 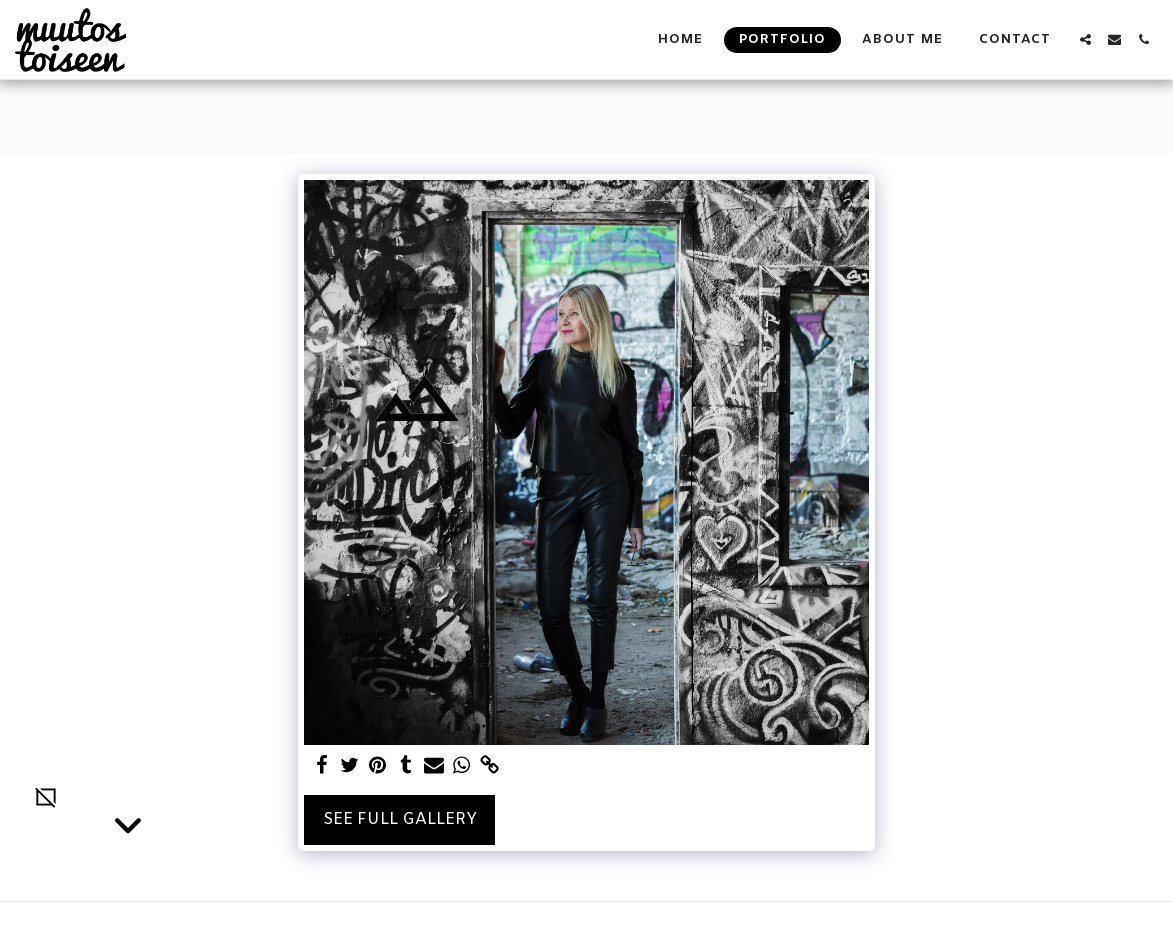 I want to click on indicates browser not supported for this feature, so click(x=46, y=797).